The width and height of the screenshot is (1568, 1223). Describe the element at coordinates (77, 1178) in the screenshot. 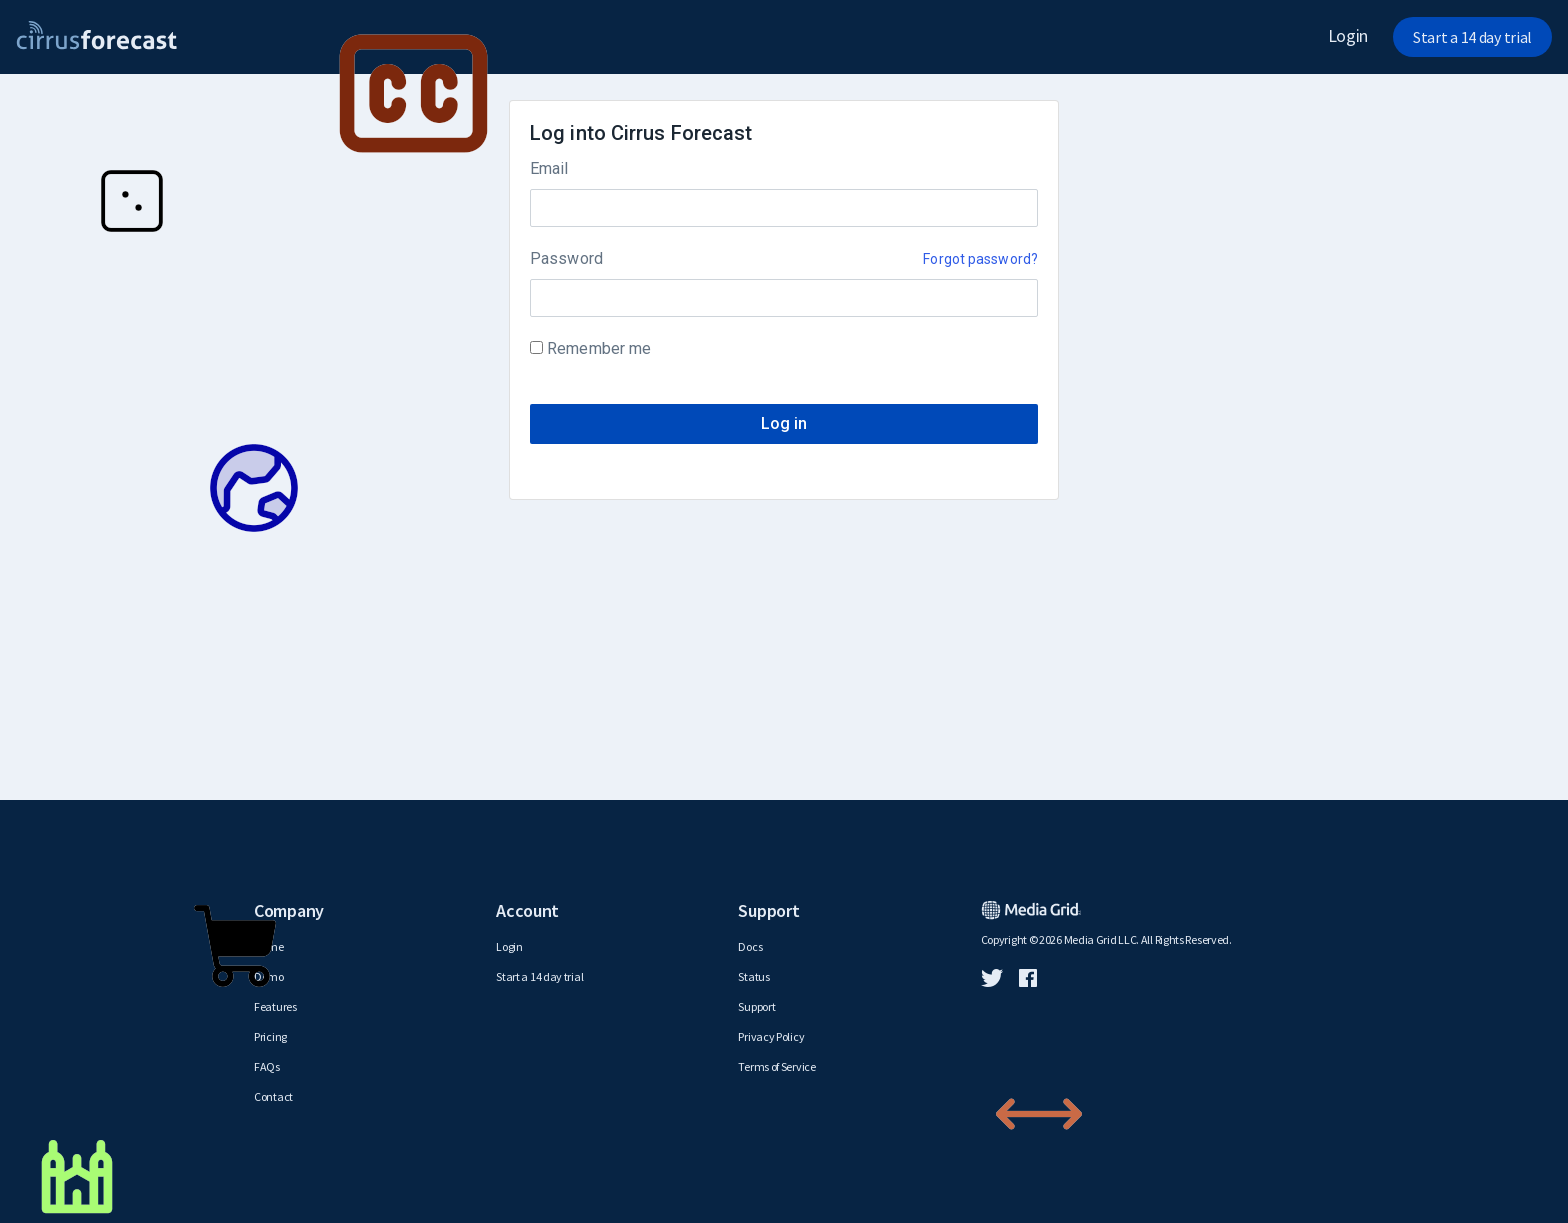

I see `indicates a synagogue or jewish place of worship nearby` at that location.